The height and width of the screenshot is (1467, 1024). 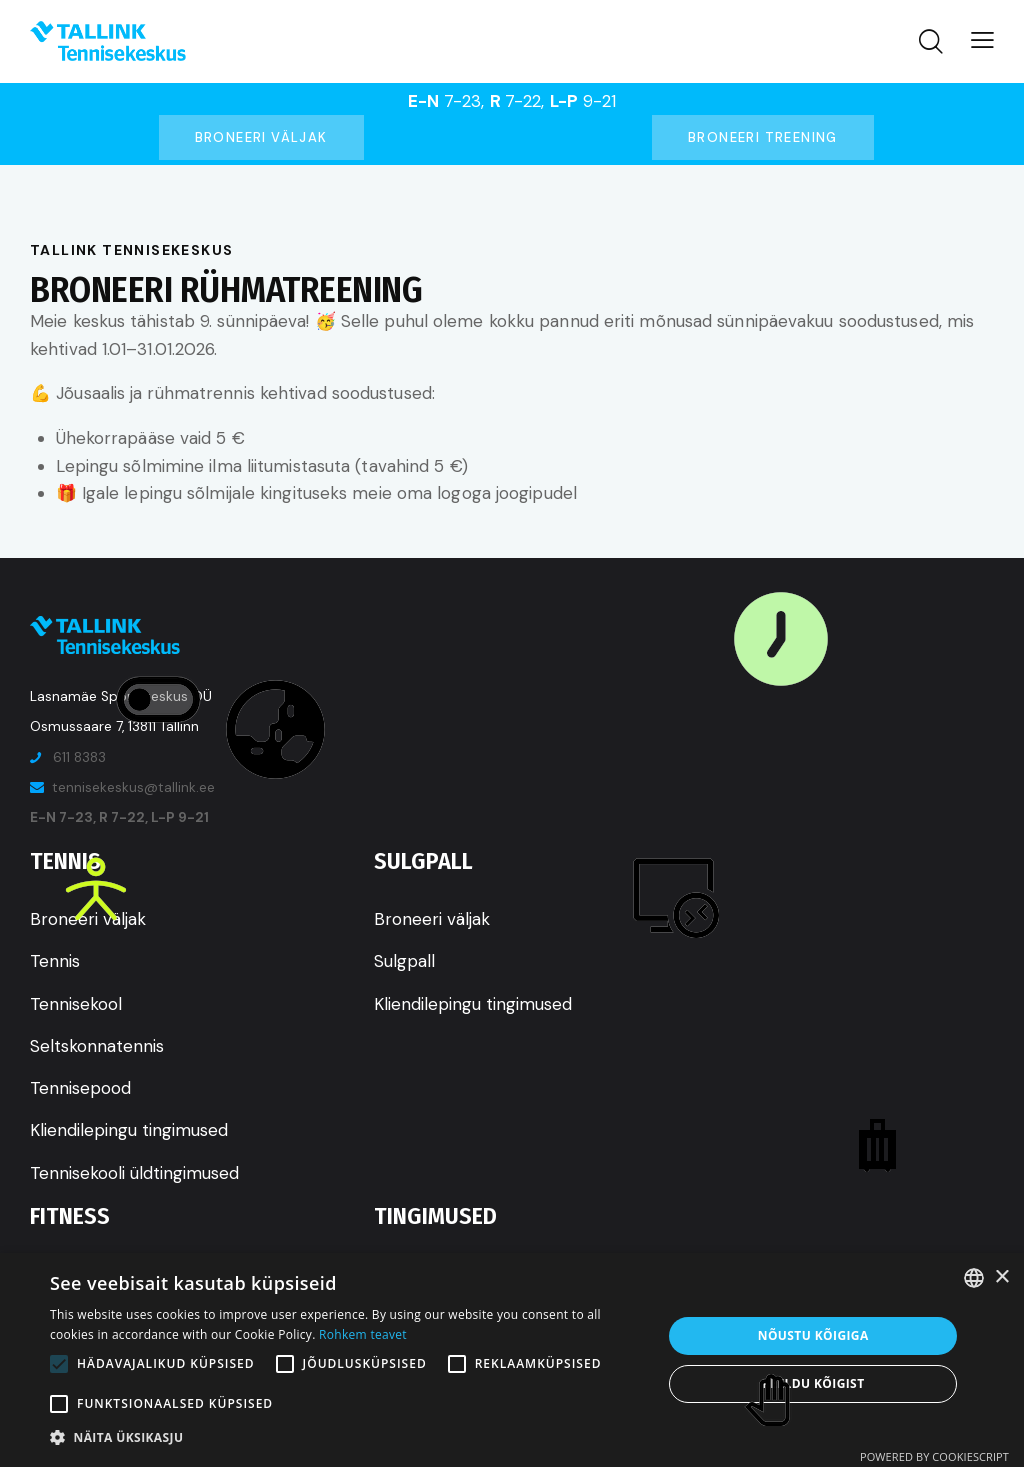 What do you see at coordinates (96, 890) in the screenshot?
I see `view user profile` at bounding box center [96, 890].